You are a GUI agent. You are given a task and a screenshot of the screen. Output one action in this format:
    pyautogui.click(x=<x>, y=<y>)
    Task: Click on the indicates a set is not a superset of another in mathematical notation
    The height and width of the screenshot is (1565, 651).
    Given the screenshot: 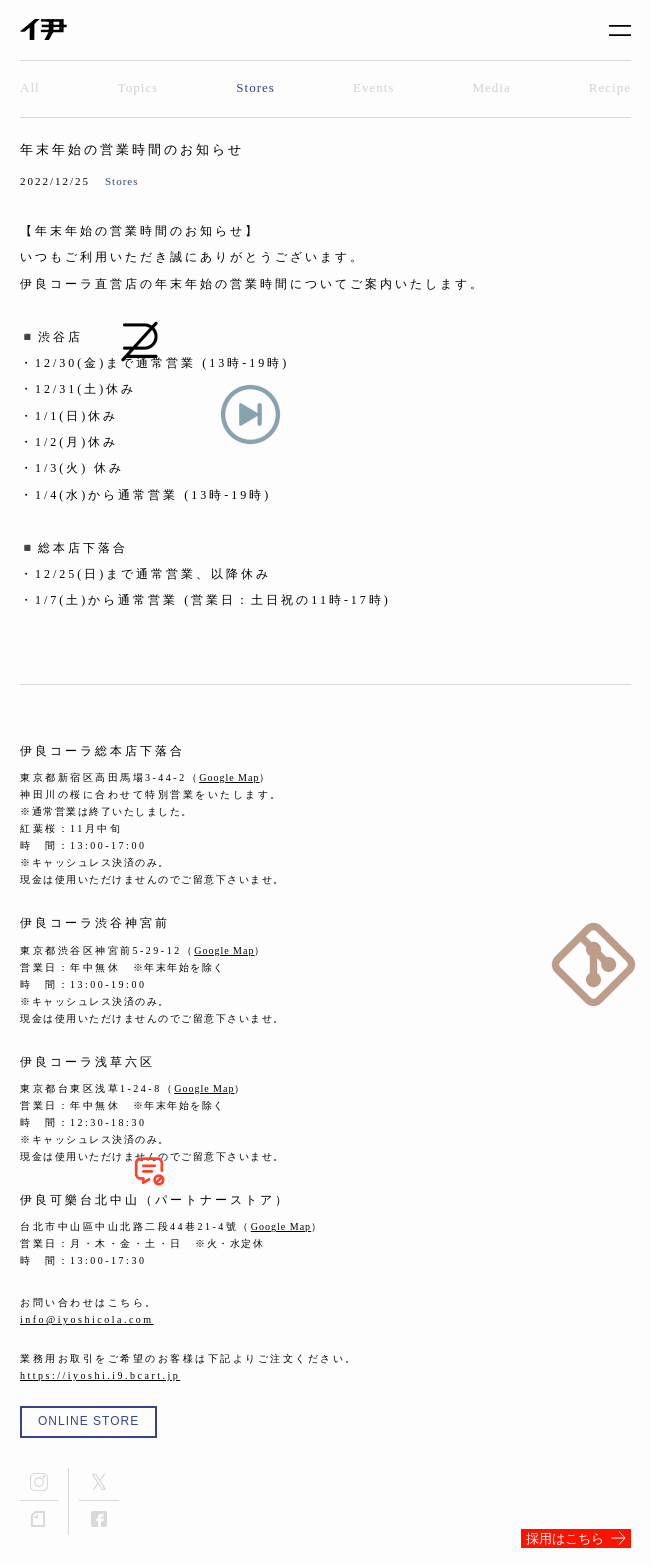 What is the action you would take?
    pyautogui.click(x=139, y=341)
    